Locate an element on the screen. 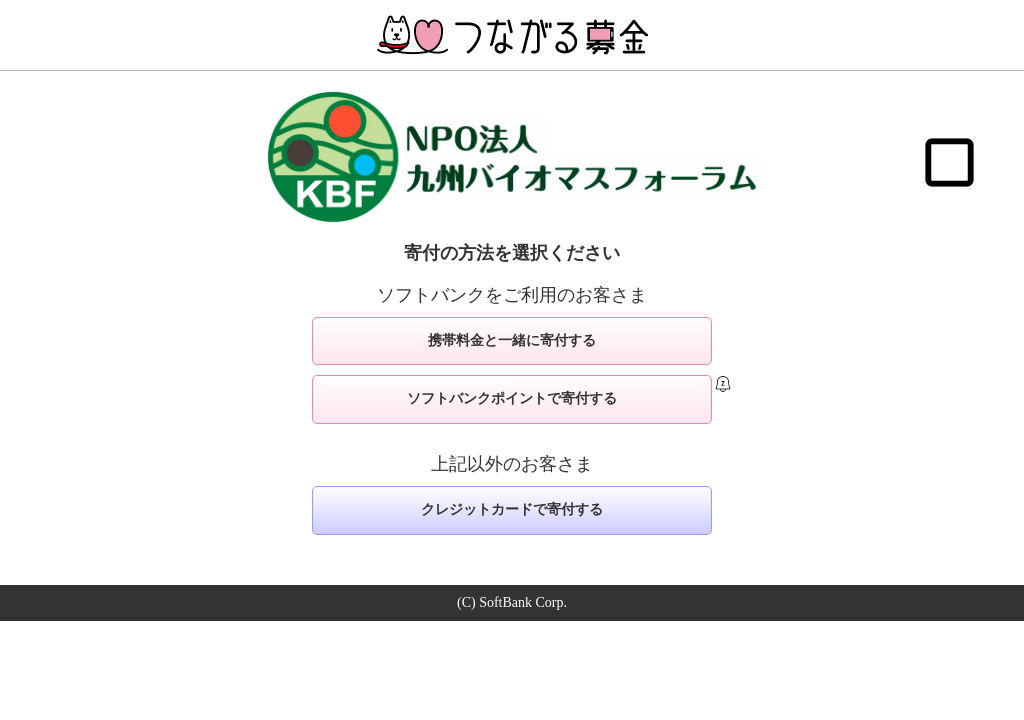 The image size is (1024, 720). stop media playback is located at coordinates (949, 162).